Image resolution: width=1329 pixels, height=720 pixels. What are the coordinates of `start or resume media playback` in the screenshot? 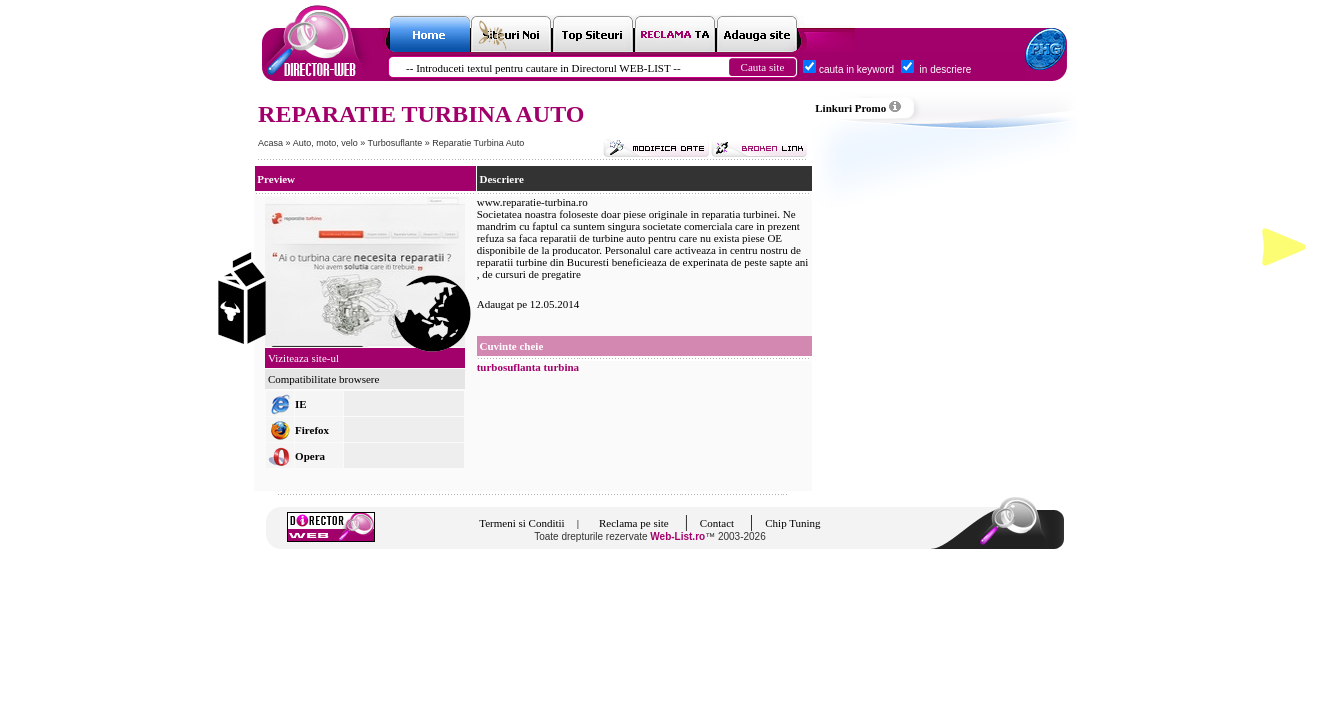 It's located at (1284, 247).